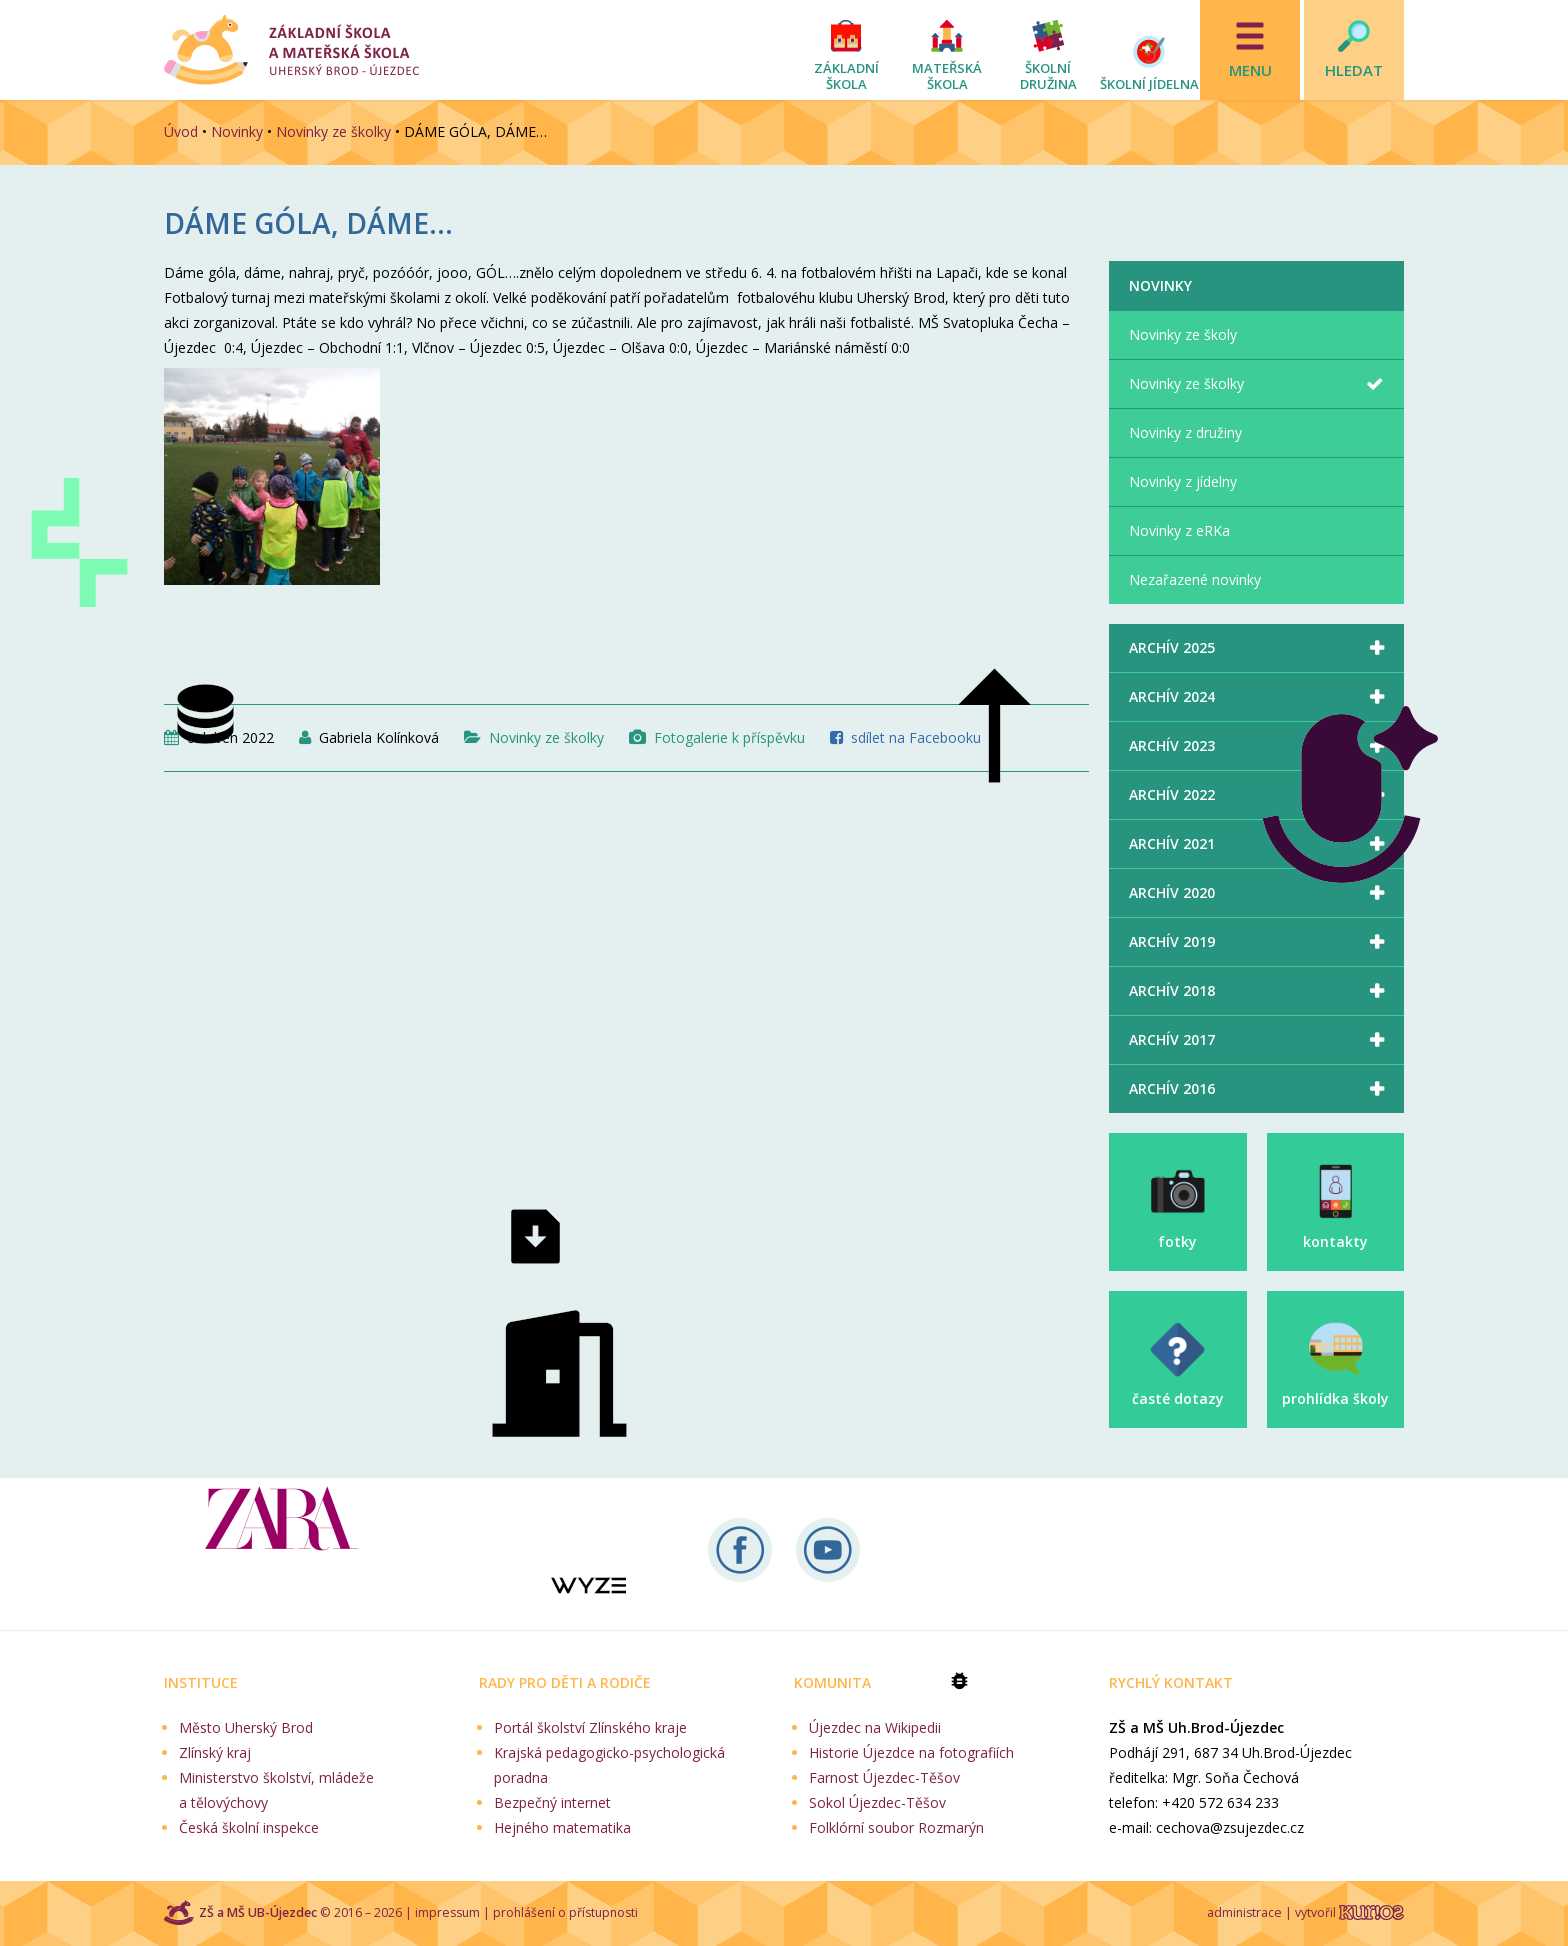 This screenshot has width=1568, height=1946. I want to click on scroll to top of page, so click(994, 725).